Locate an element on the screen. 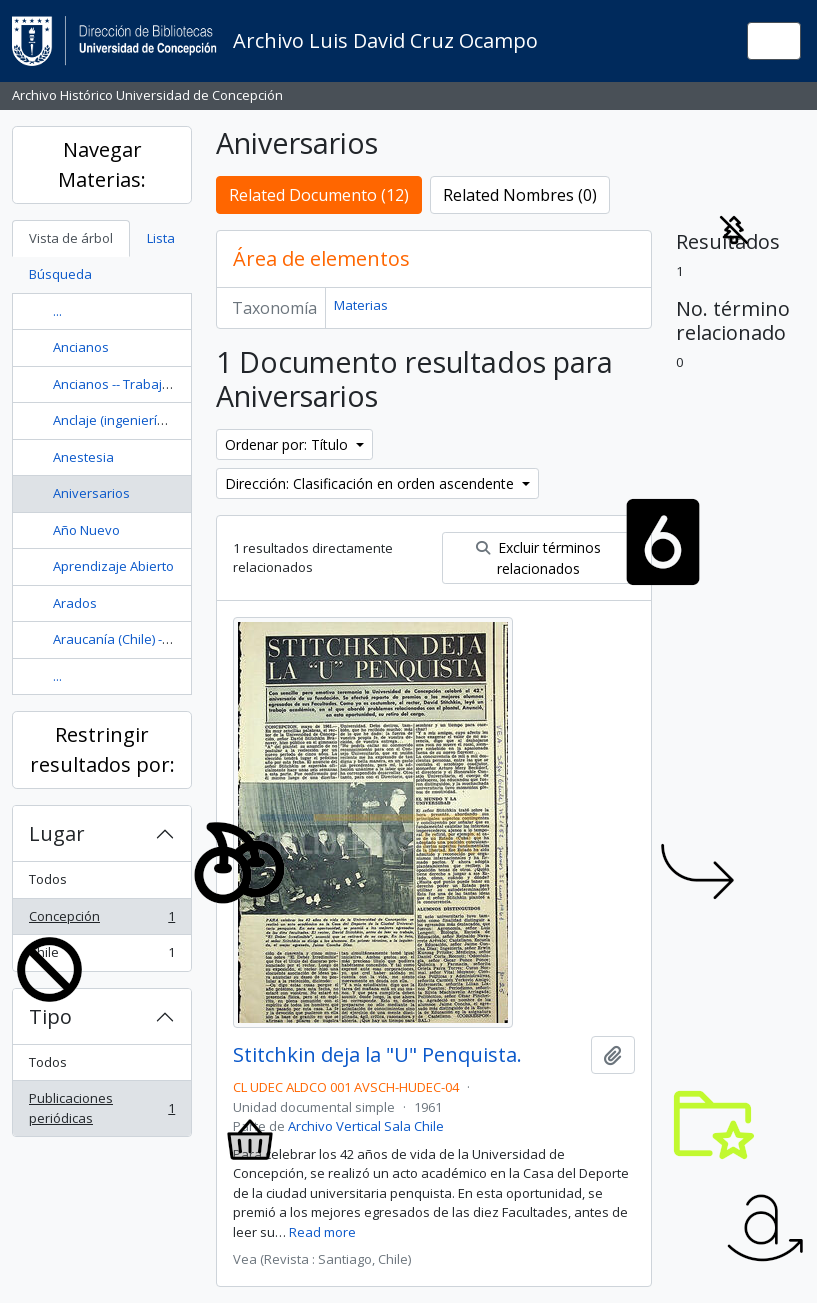 This screenshot has height=1303, width=817. disable holiday or seasonal theme is located at coordinates (734, 230).